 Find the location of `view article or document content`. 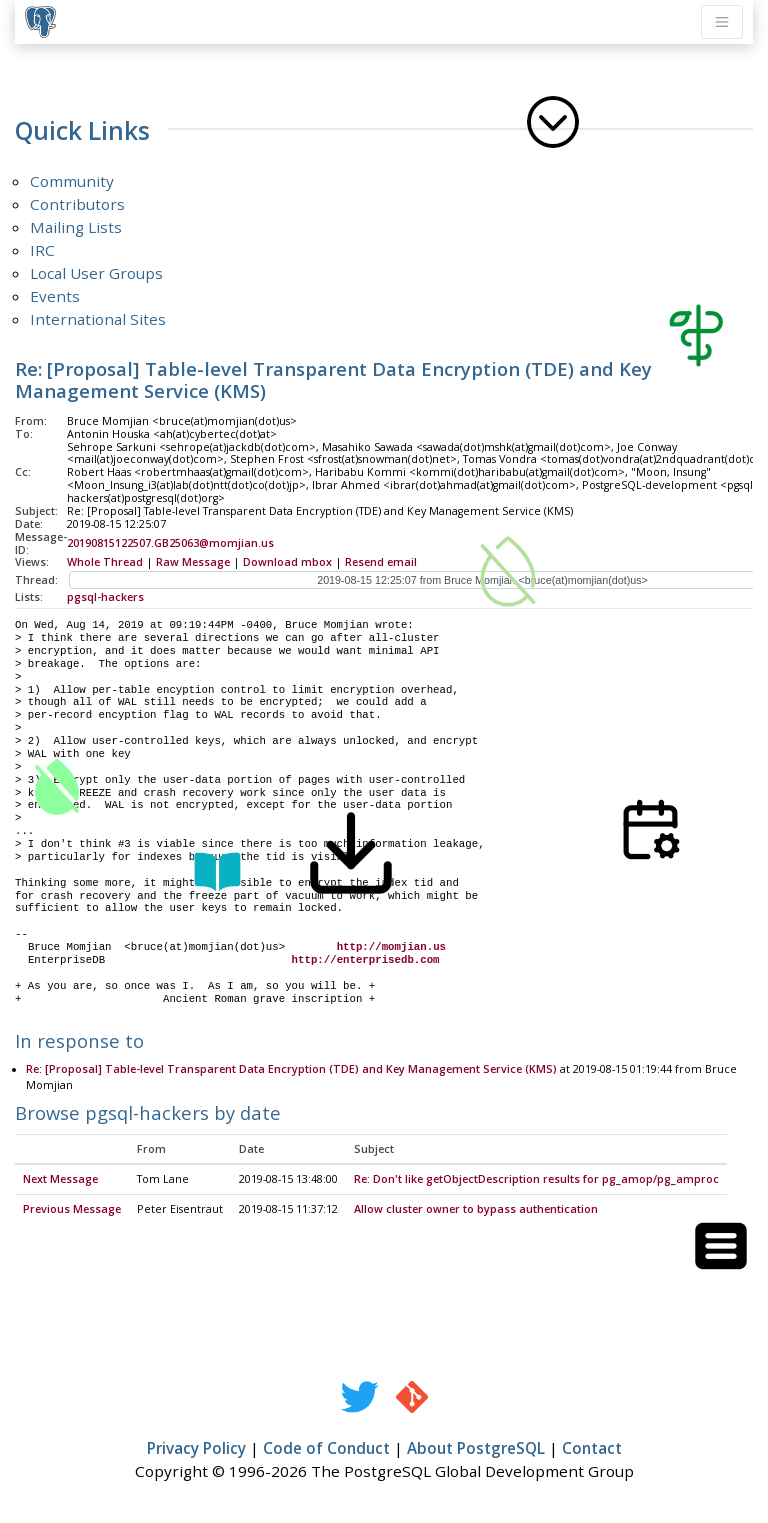

view article or document content is located at coordinates (721, 1246).